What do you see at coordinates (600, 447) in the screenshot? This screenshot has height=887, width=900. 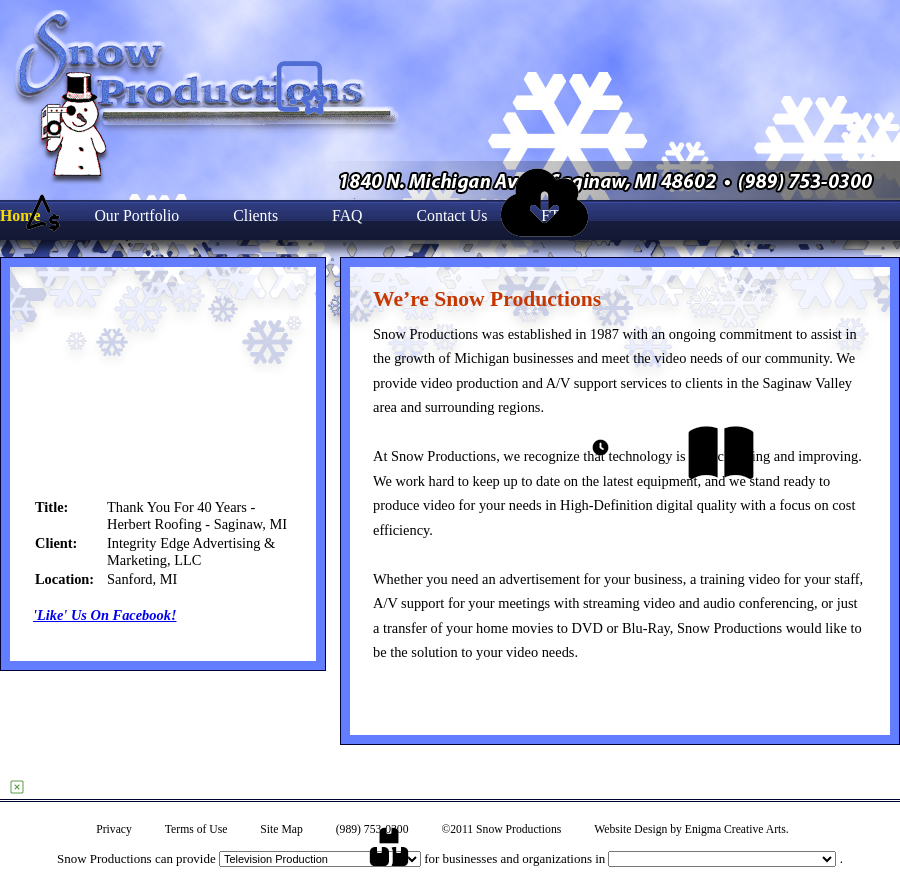 I see `view time or clock settings` at bounding box center [600, 447].